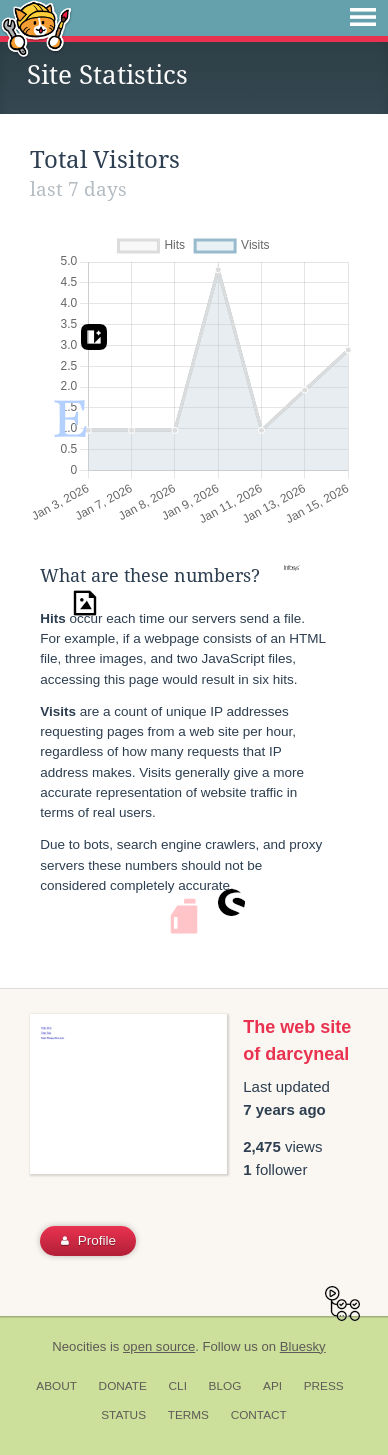  What do you see at coordinates (292, 568) in the screenshot?
I see `infosys company logo` at bounding box center [292, 568].